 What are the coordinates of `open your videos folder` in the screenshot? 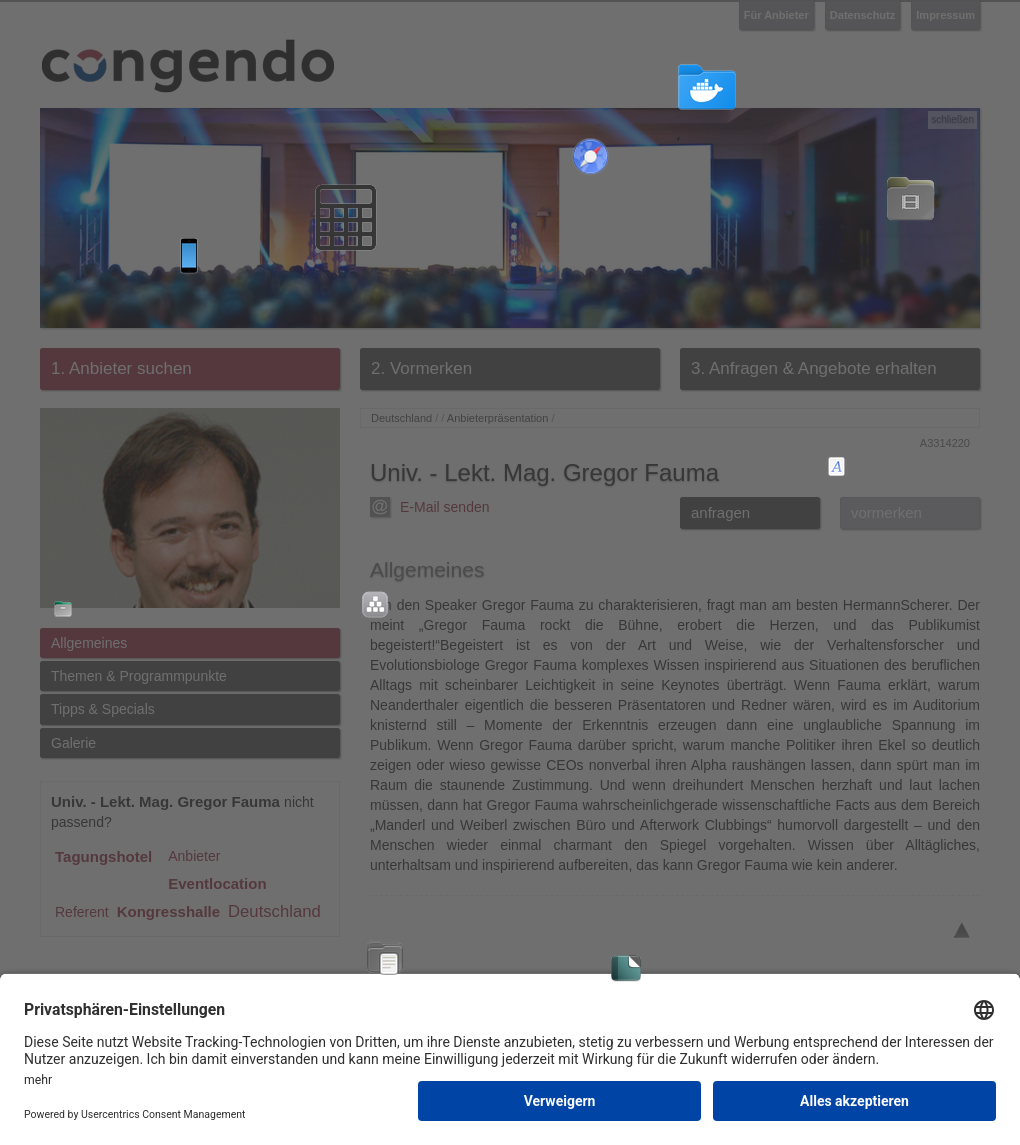 It's located at (910, 198).